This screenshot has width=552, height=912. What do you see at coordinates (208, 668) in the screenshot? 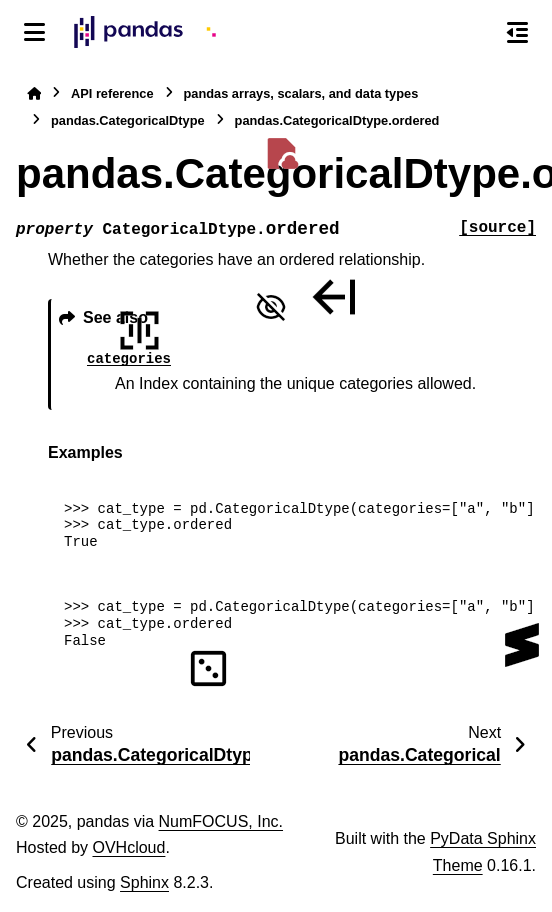
I see `indicates a dice roll result of three` at bounding box center [208, 668].